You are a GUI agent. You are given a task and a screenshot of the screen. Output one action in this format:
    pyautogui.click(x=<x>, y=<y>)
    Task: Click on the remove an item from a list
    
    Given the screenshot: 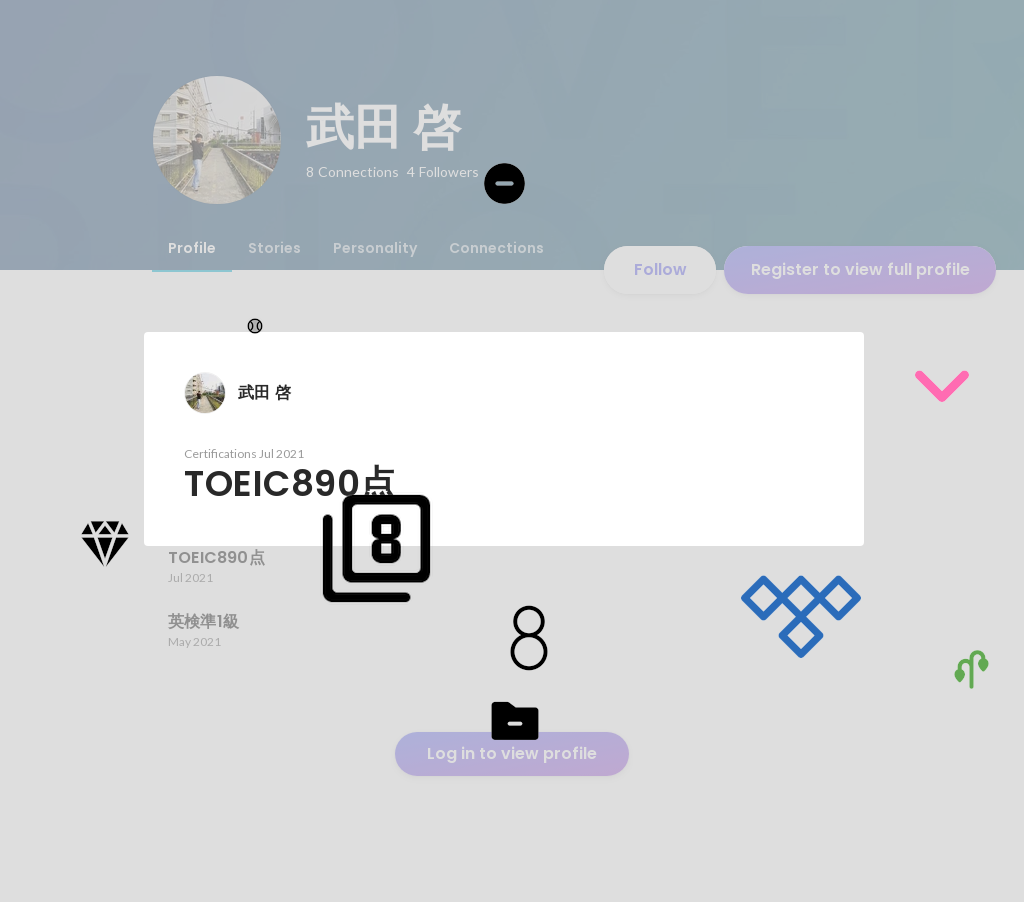 What is the action you would take?
    pyautogui.click(x=504, y=183)
    